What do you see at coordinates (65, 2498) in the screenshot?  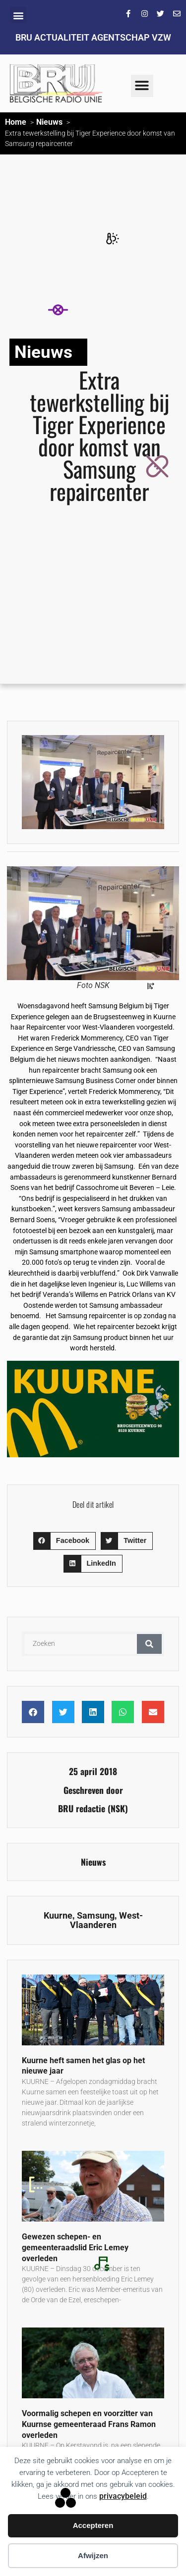 I see `view connected accounts or integrations` at bounding box center [65, 2498].